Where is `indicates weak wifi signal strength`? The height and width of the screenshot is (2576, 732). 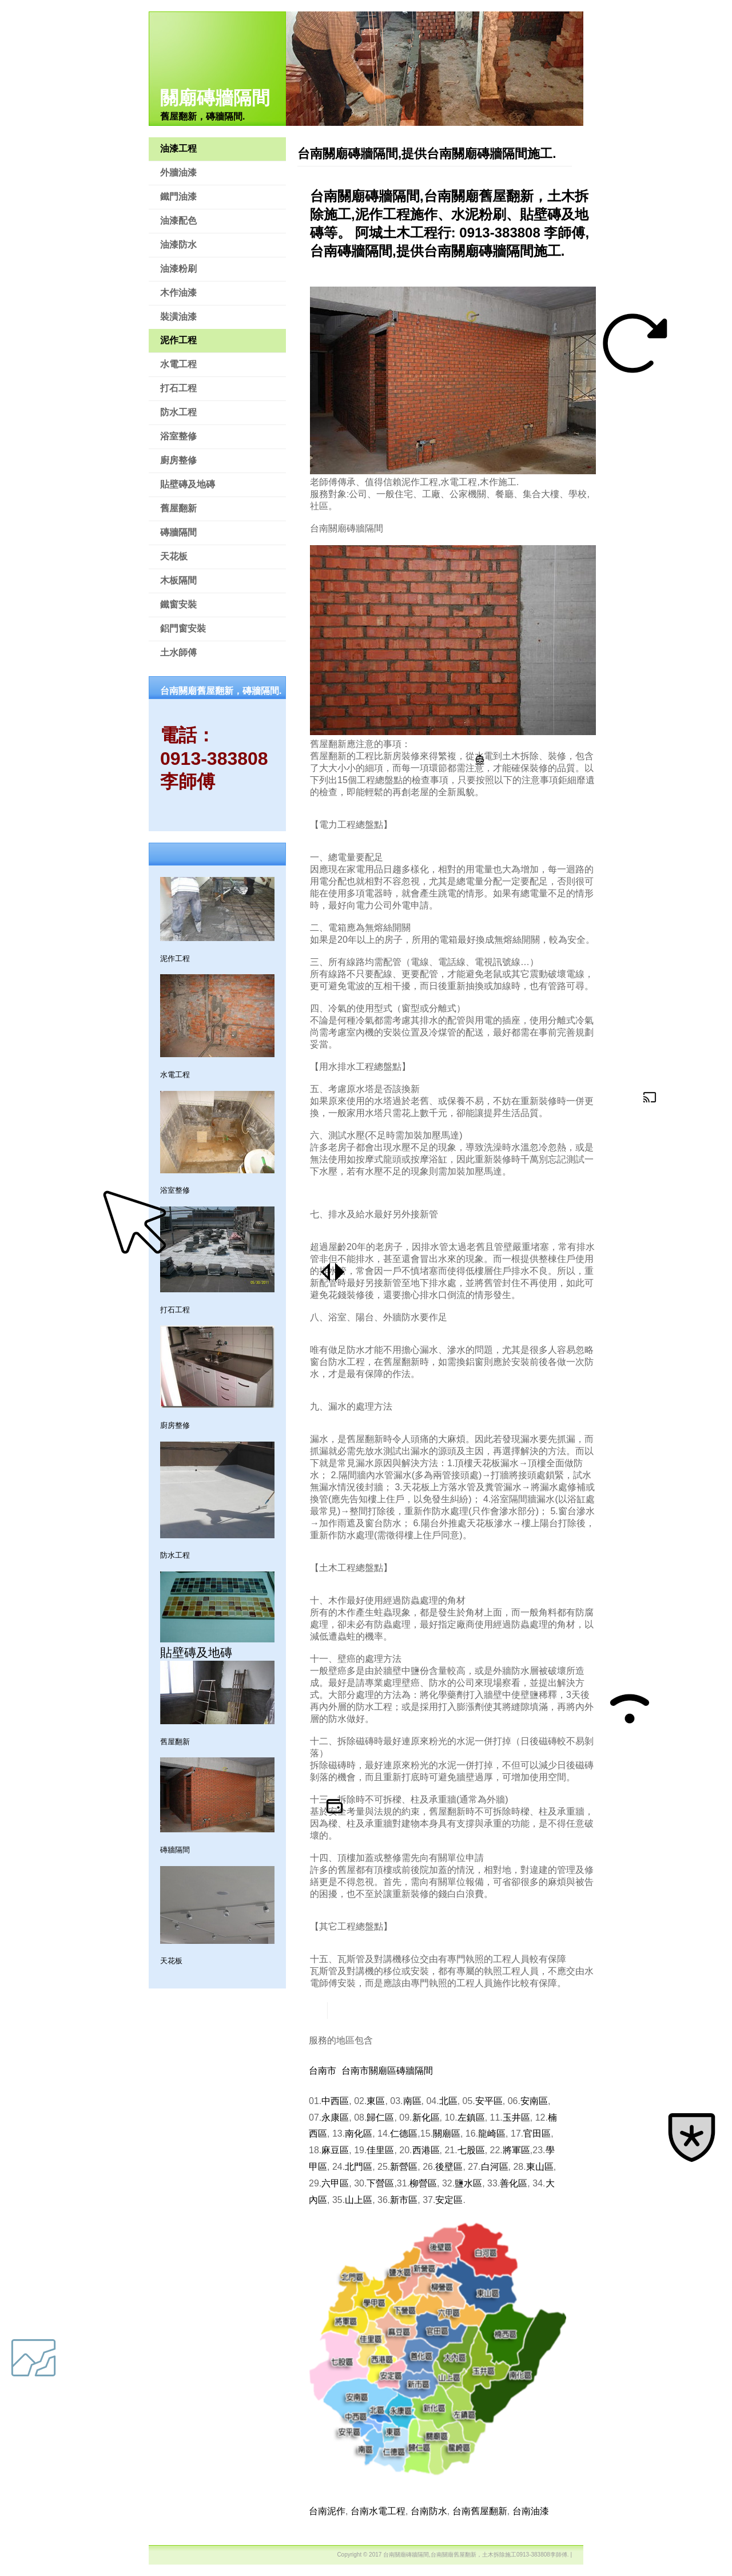
indicates weak wifi signal strength is located at coordinates (630, 1688).